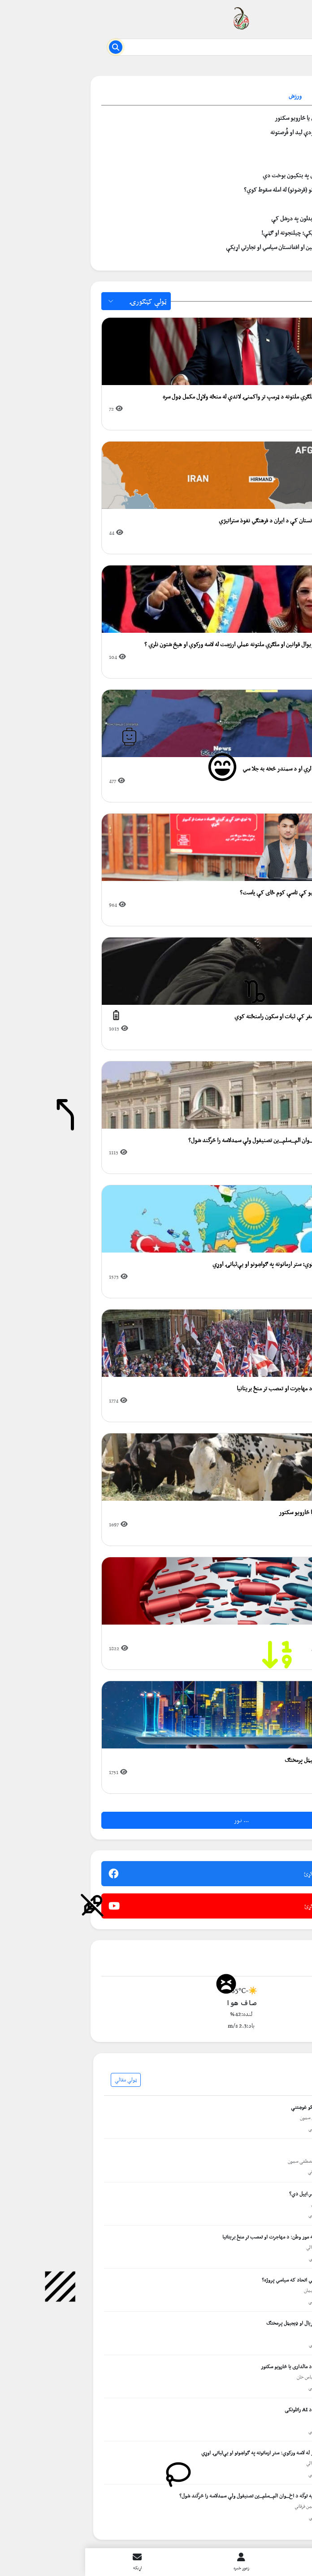  I want to click on lego or building block themed feature, so click(129, 736).